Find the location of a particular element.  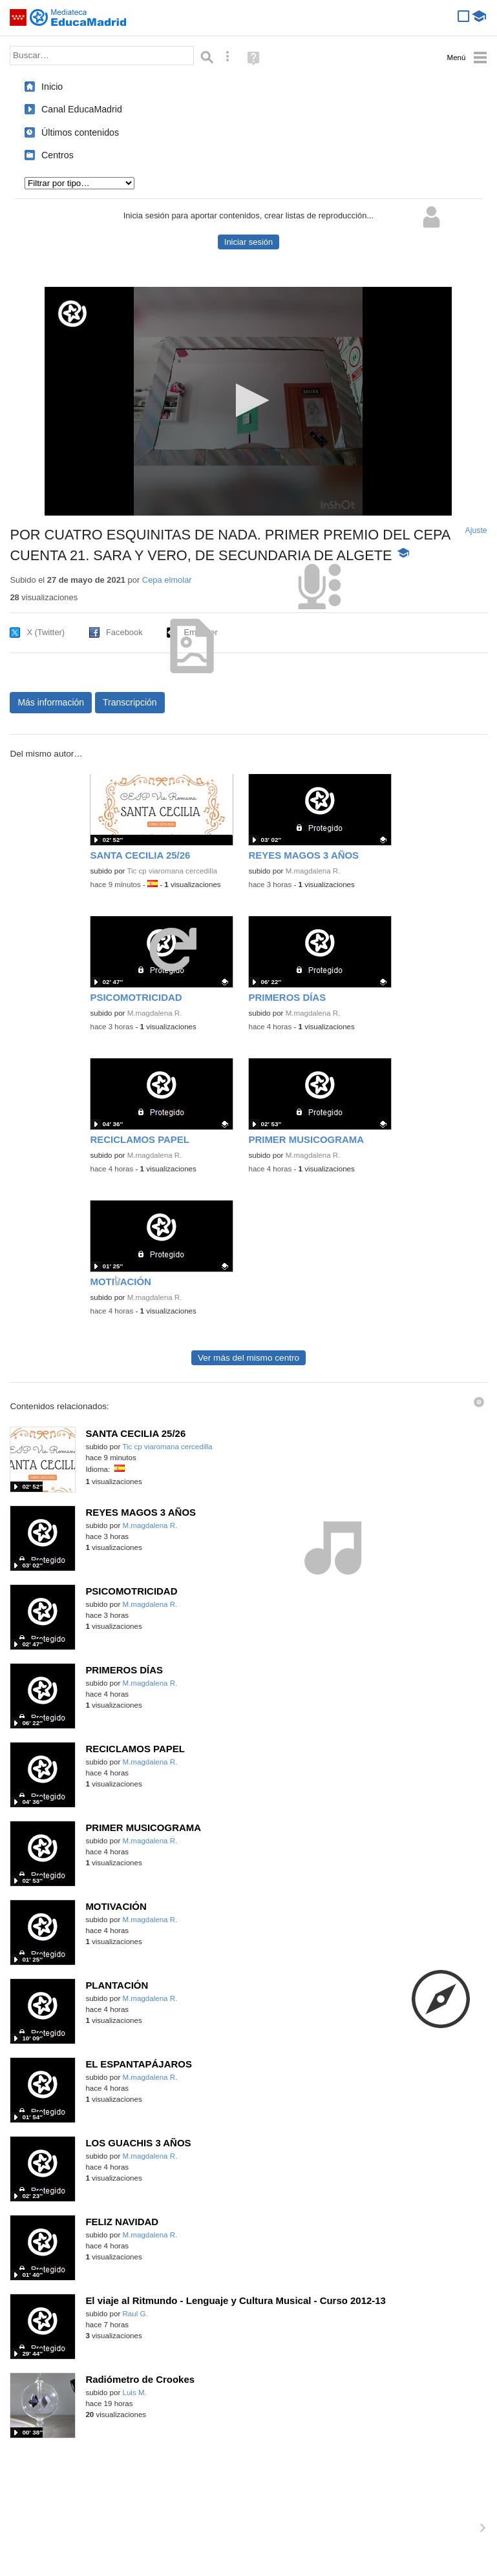

indicates optical disc drive or CD/DVD media is located at coordinates (479, 1402).